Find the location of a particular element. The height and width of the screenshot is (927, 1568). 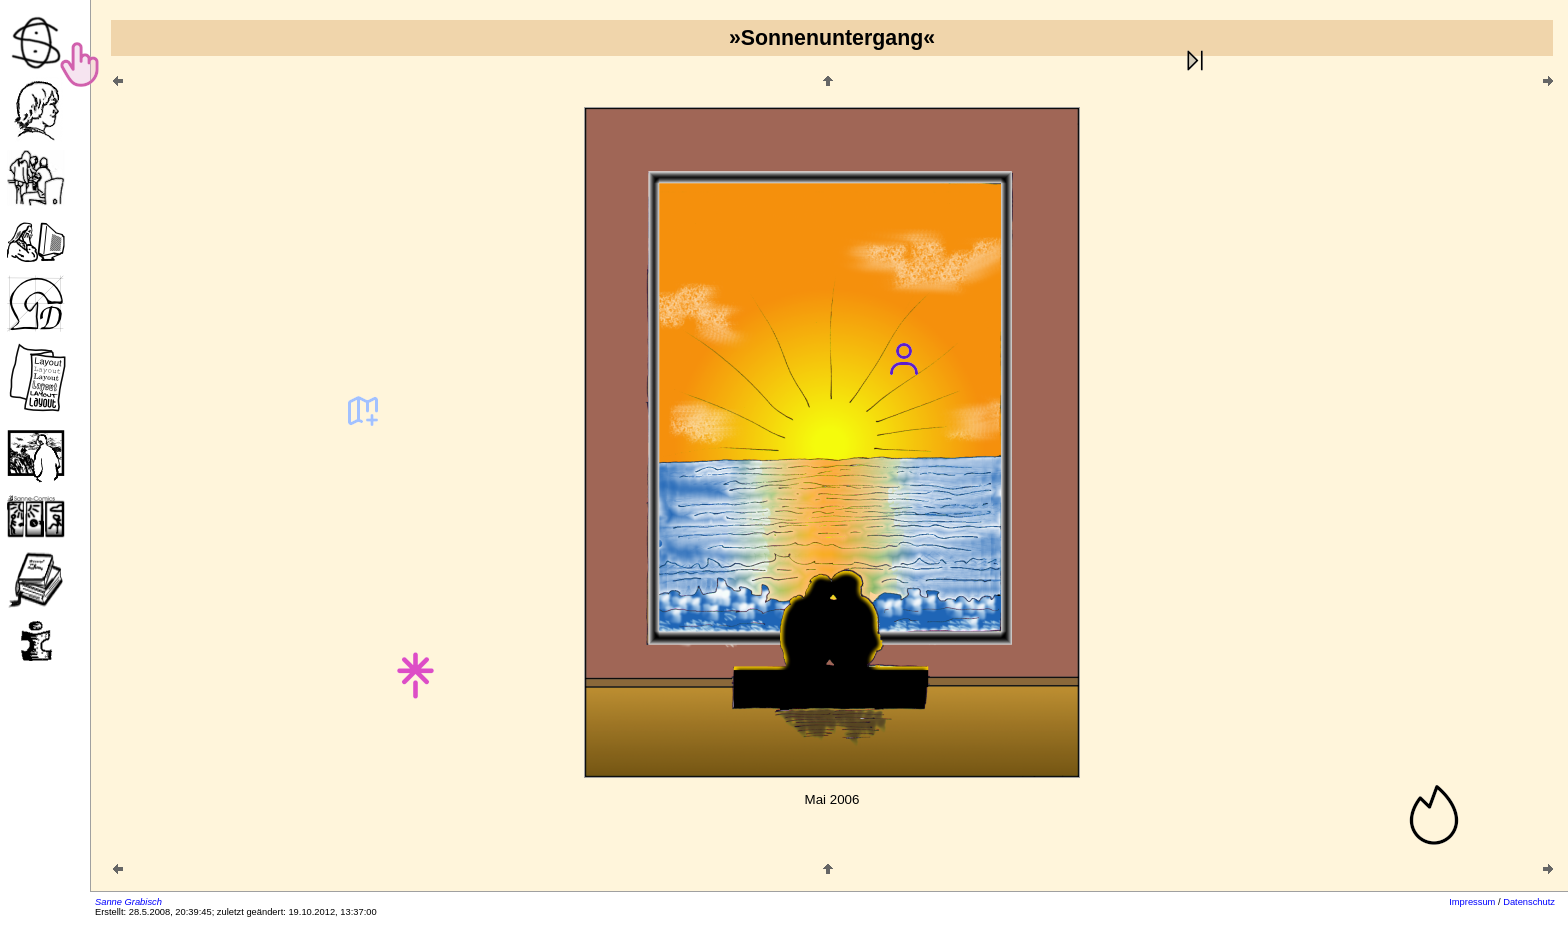

tap or click to select an item is located at coordinates (79, 64).